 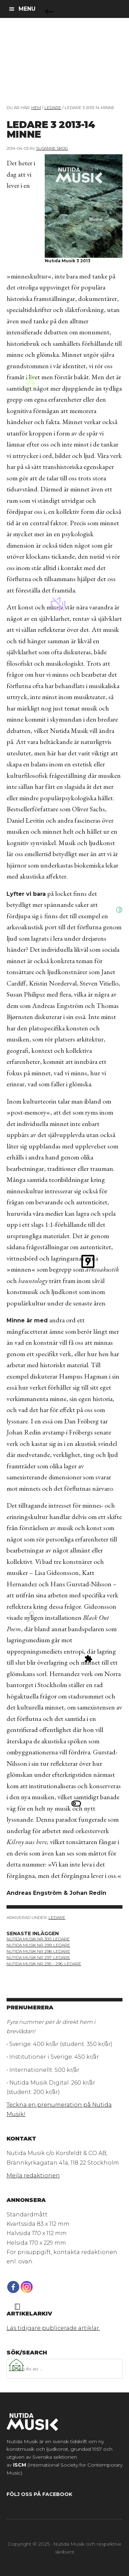 What do you see at coordinates (88, 1261) in the screenshot?
I see `select the number nine` at bounding box center [88, 1261].